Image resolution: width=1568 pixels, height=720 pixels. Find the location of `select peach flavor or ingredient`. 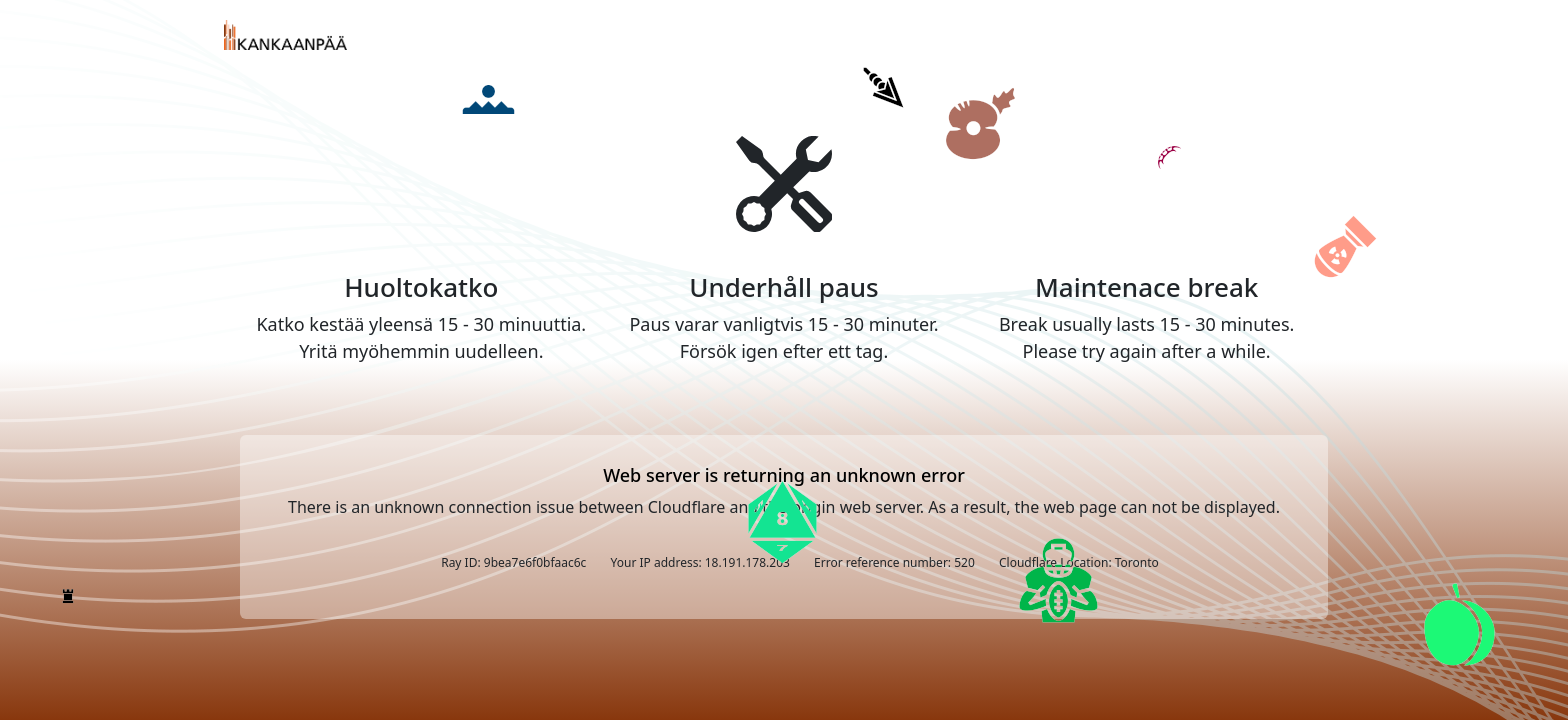

select peach flavor or ingredient is located at coordinates (1459, 624).